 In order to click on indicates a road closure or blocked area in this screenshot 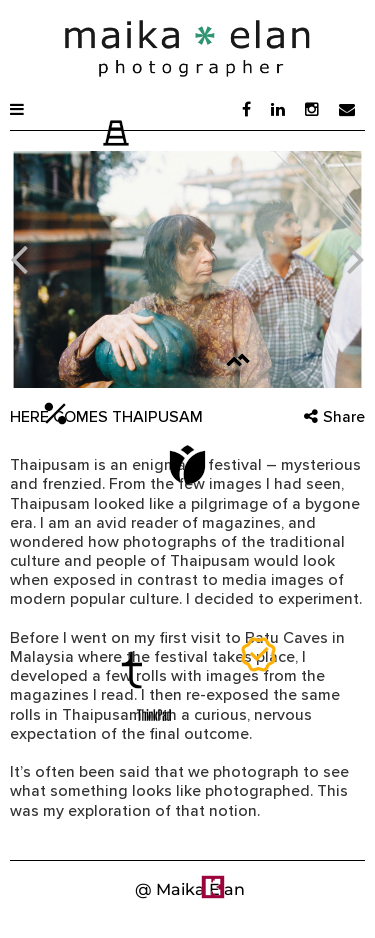, I will do `click(116, 133)`.